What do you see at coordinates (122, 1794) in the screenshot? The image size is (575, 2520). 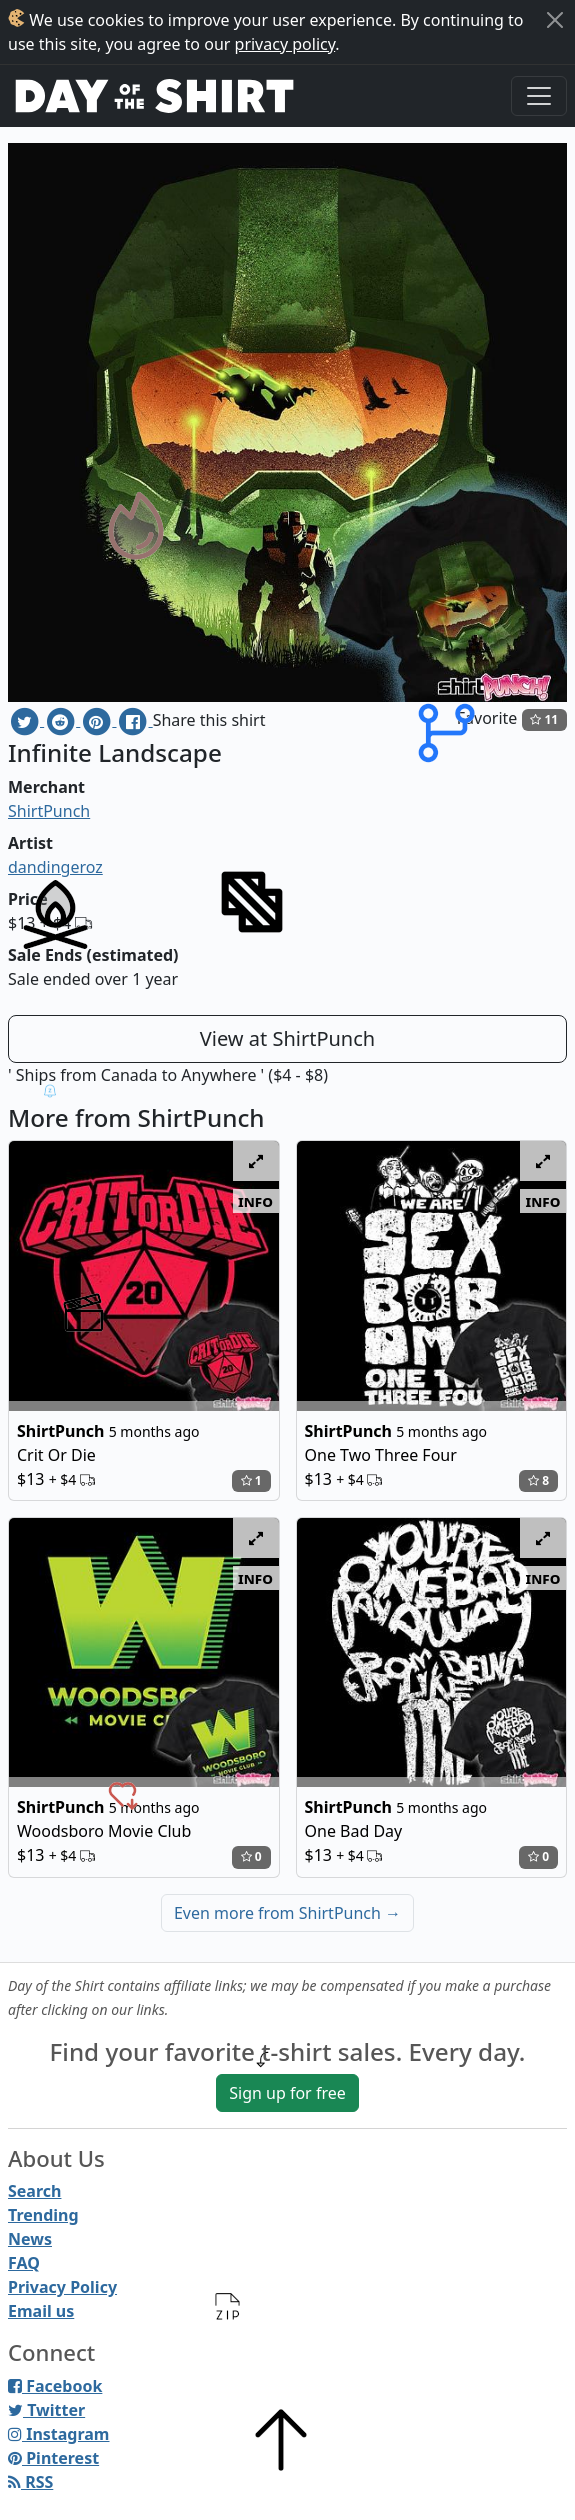 I see `download liked or favorited content` at bounding box center [122, 1794].